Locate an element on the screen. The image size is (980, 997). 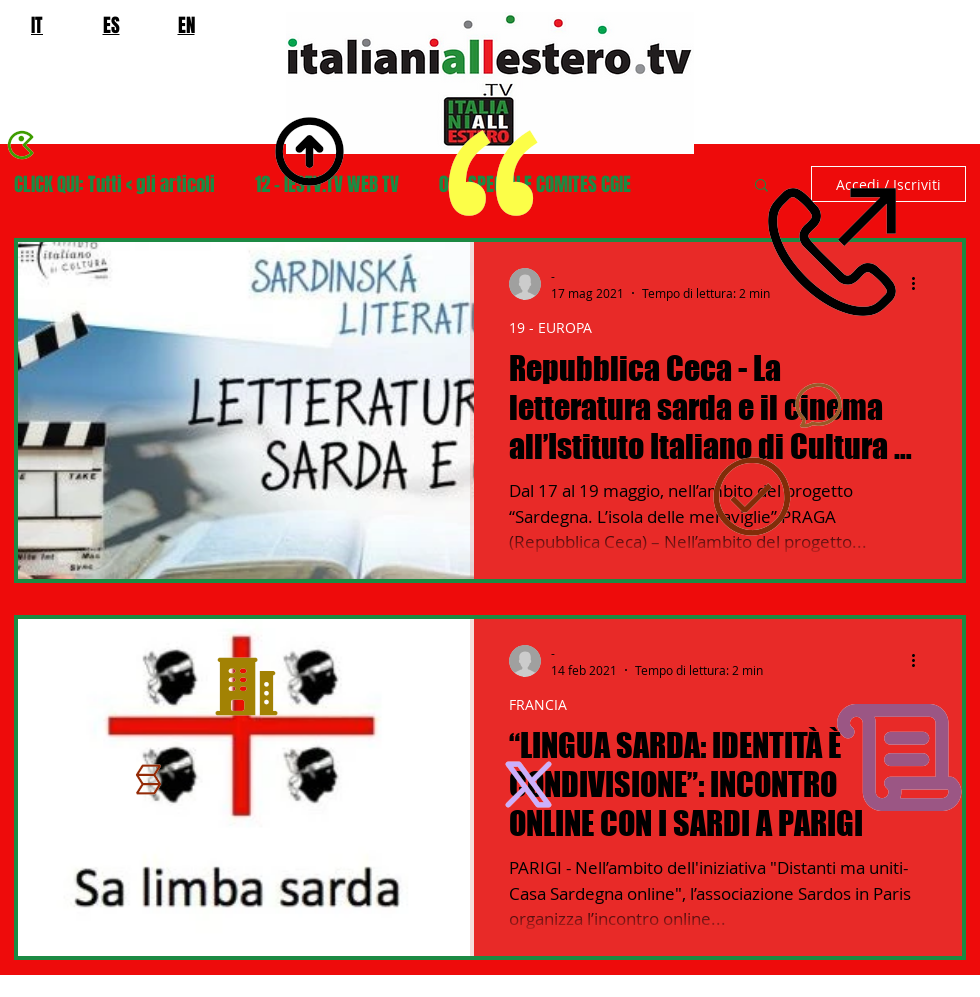
share to X (formerly Twitter) is located at coordinates (528, 784).